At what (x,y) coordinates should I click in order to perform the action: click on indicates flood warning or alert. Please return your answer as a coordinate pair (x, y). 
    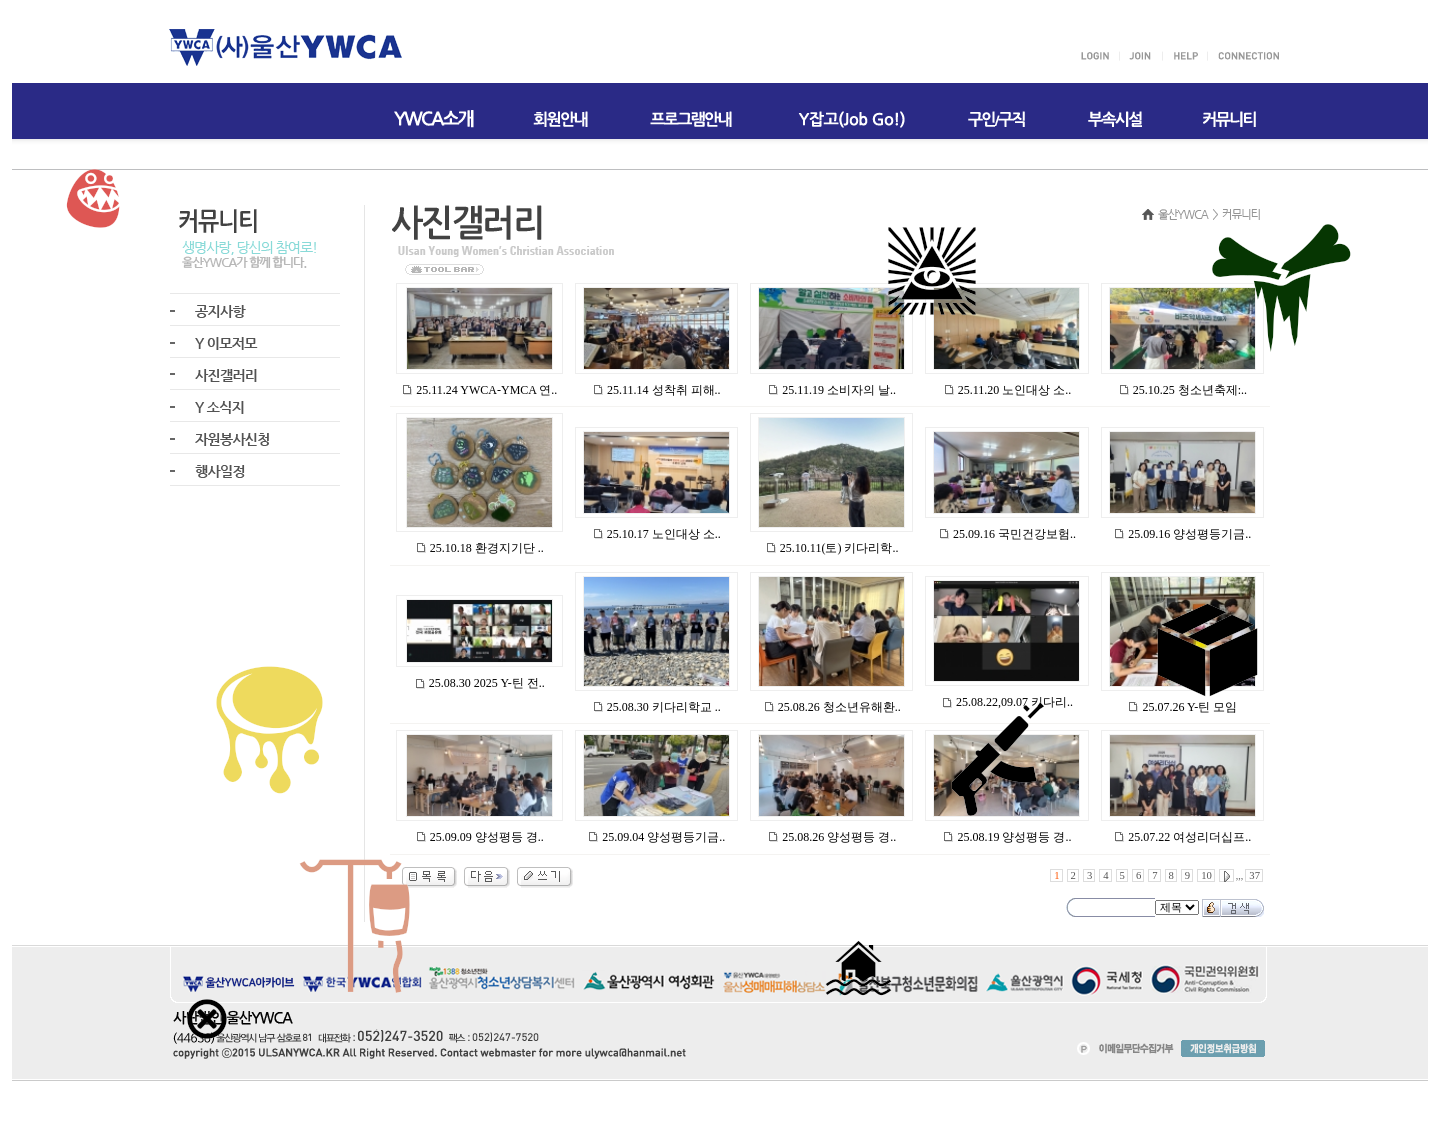
    Looking at the image, I should click on (858, 966).